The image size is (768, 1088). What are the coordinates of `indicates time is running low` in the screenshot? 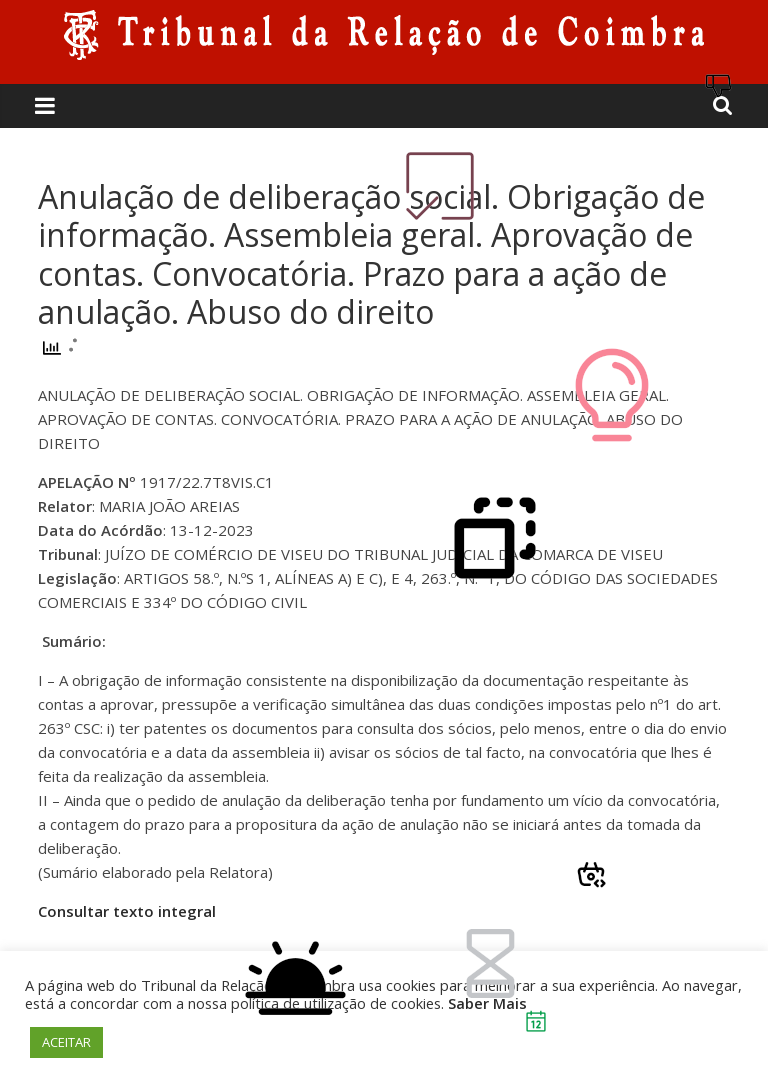 It's located at (490, 963).